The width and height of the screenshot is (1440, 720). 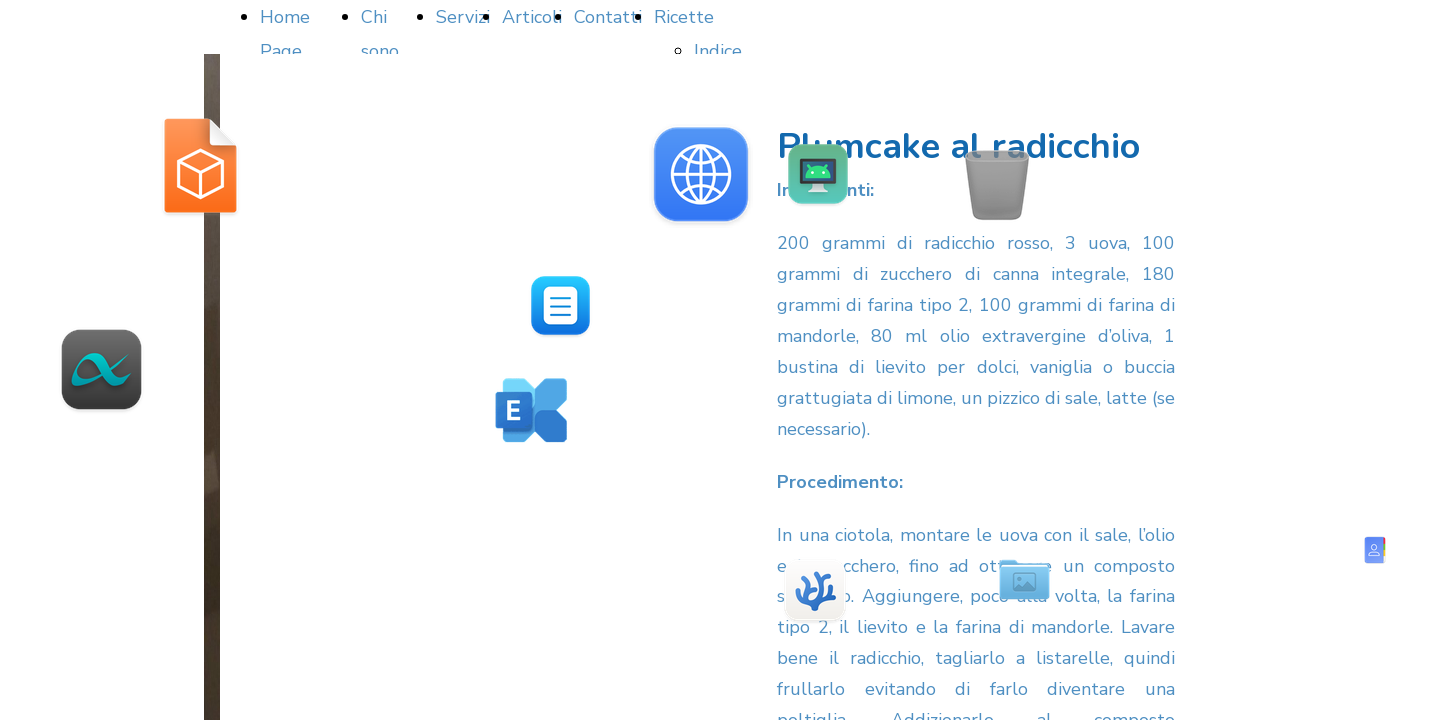 What do you see at coordinates (815, 590) in the screenshot?
I see `open vscodium code editor` at bounding box center [815, 590].